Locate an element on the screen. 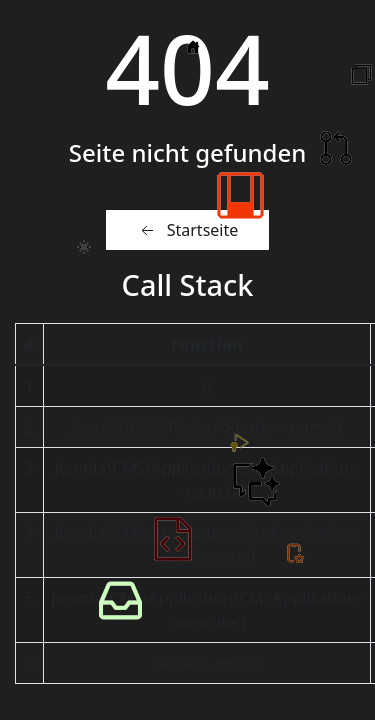 The width and height of the screenshot is (375, 720). view your inbox is located at coordinates (120, 600).